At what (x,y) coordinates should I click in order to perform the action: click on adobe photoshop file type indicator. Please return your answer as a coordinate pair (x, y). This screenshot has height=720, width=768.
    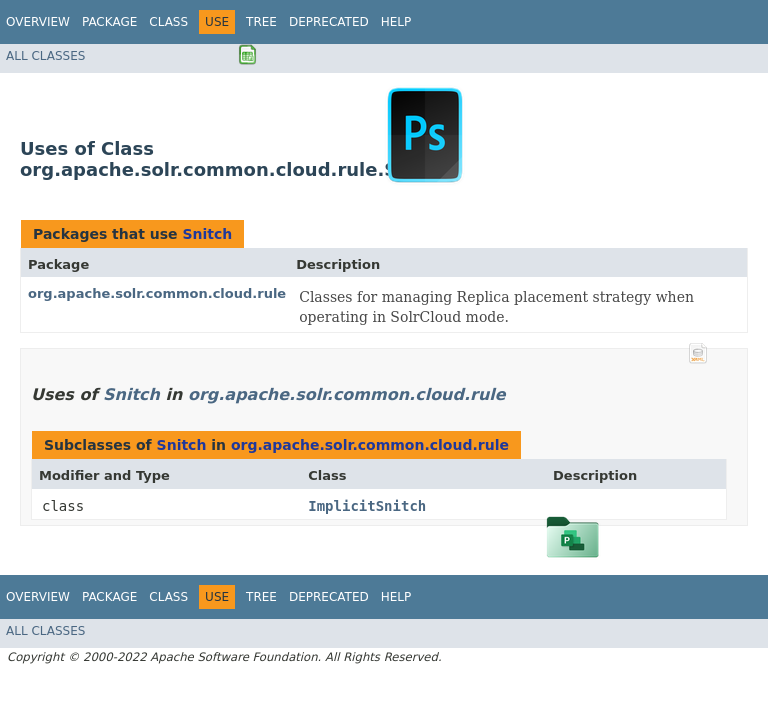
    Looking at the image, I should click on (425, 135).